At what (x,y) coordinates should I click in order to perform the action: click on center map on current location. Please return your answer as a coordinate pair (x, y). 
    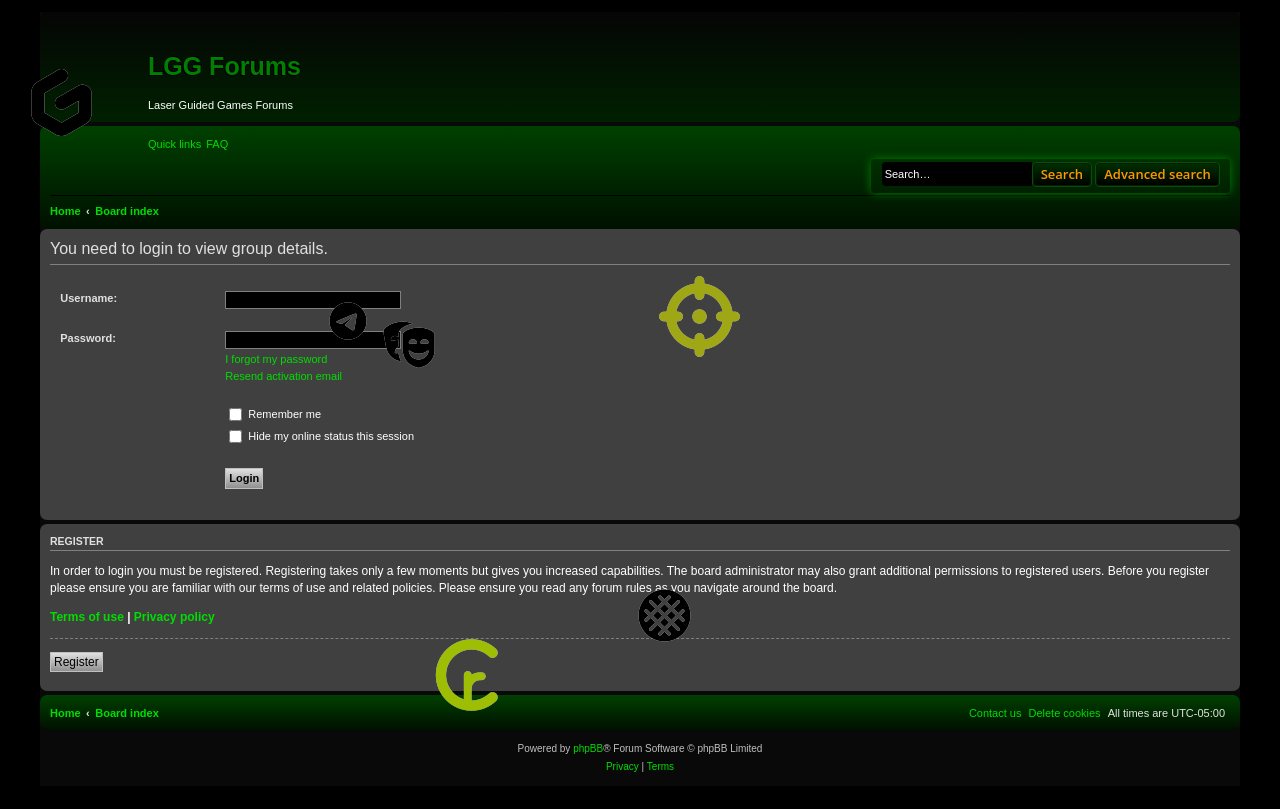
    Looking at the image, I should click on (699, 316).